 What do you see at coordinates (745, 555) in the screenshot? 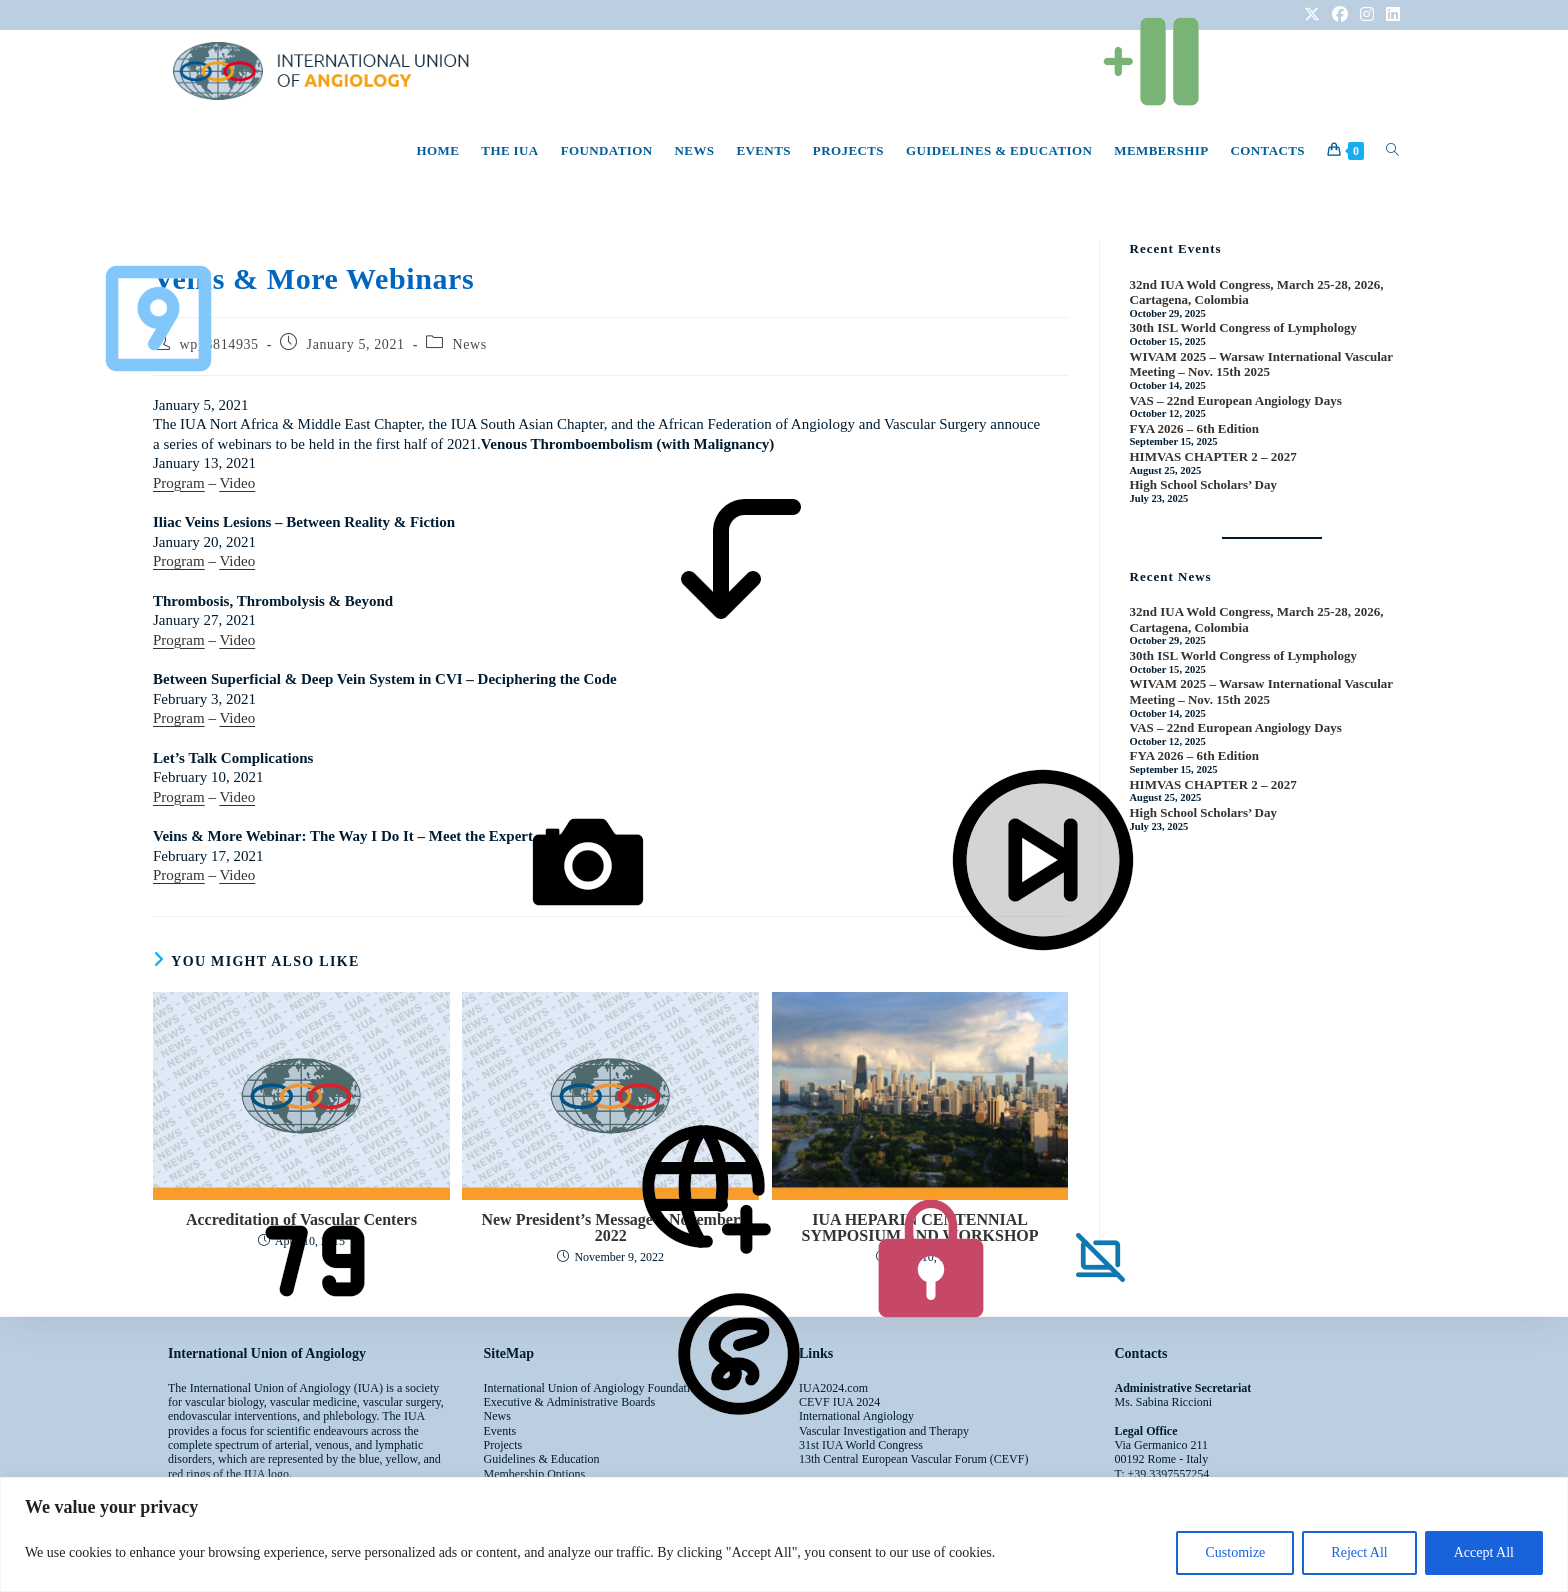
I see `go back and down in navigation` at bounding box center [745, 555].